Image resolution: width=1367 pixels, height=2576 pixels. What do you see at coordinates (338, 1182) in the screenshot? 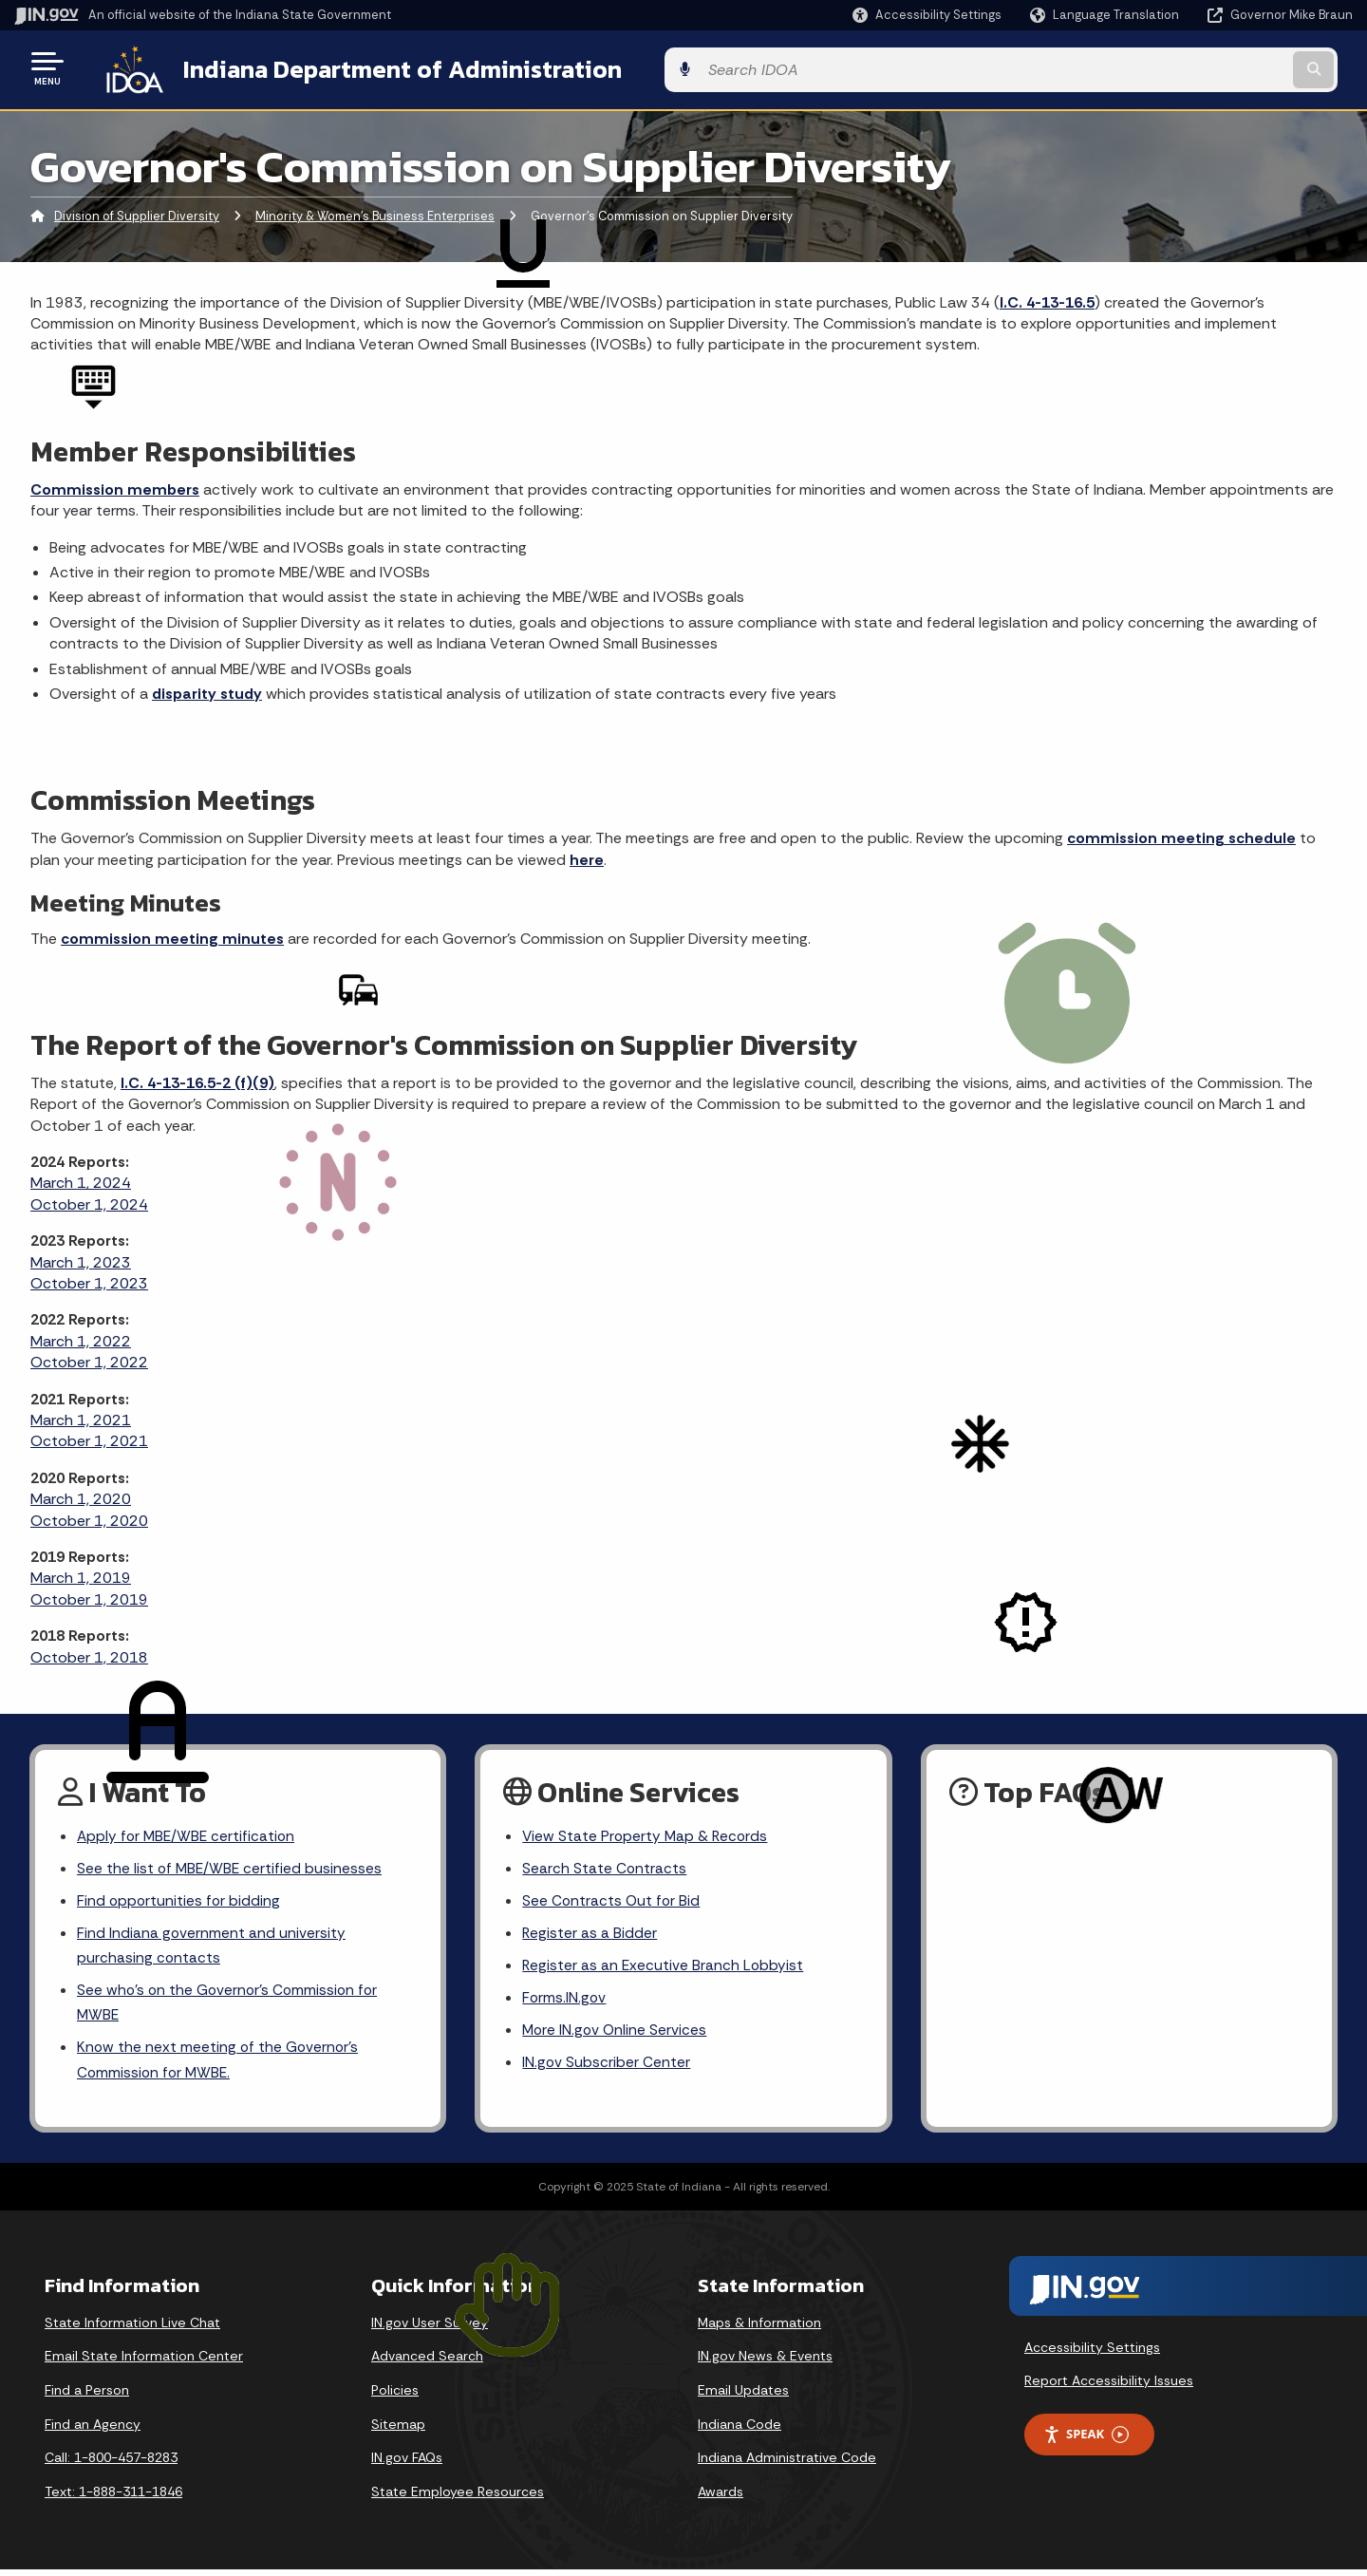
I see `indicates a draft or pending status for an item` at bounding box center [338, 1182].